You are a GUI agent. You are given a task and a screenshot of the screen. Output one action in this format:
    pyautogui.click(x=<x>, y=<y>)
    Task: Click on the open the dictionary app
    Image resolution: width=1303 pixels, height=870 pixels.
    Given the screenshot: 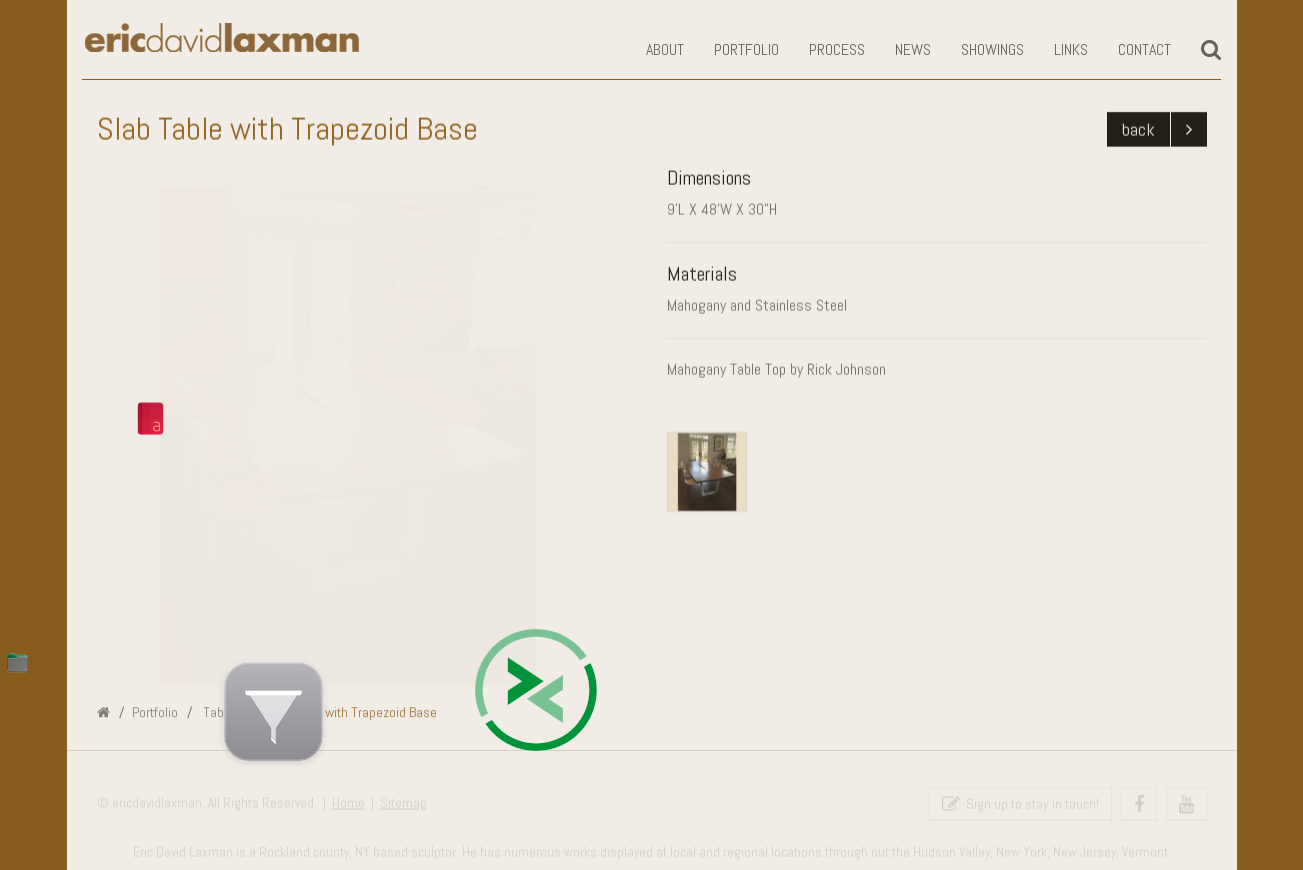 What is the action you would take?
    pyautogui.click(x=150, y=418)
    